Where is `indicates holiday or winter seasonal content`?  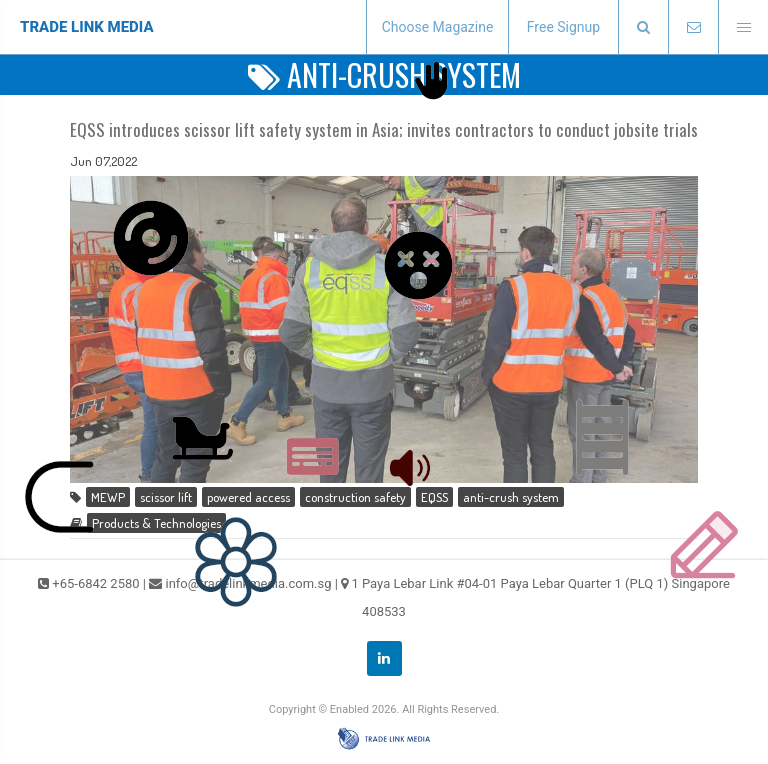 indicates holiday or winter seasonal content is located at coordinates (201, 439).